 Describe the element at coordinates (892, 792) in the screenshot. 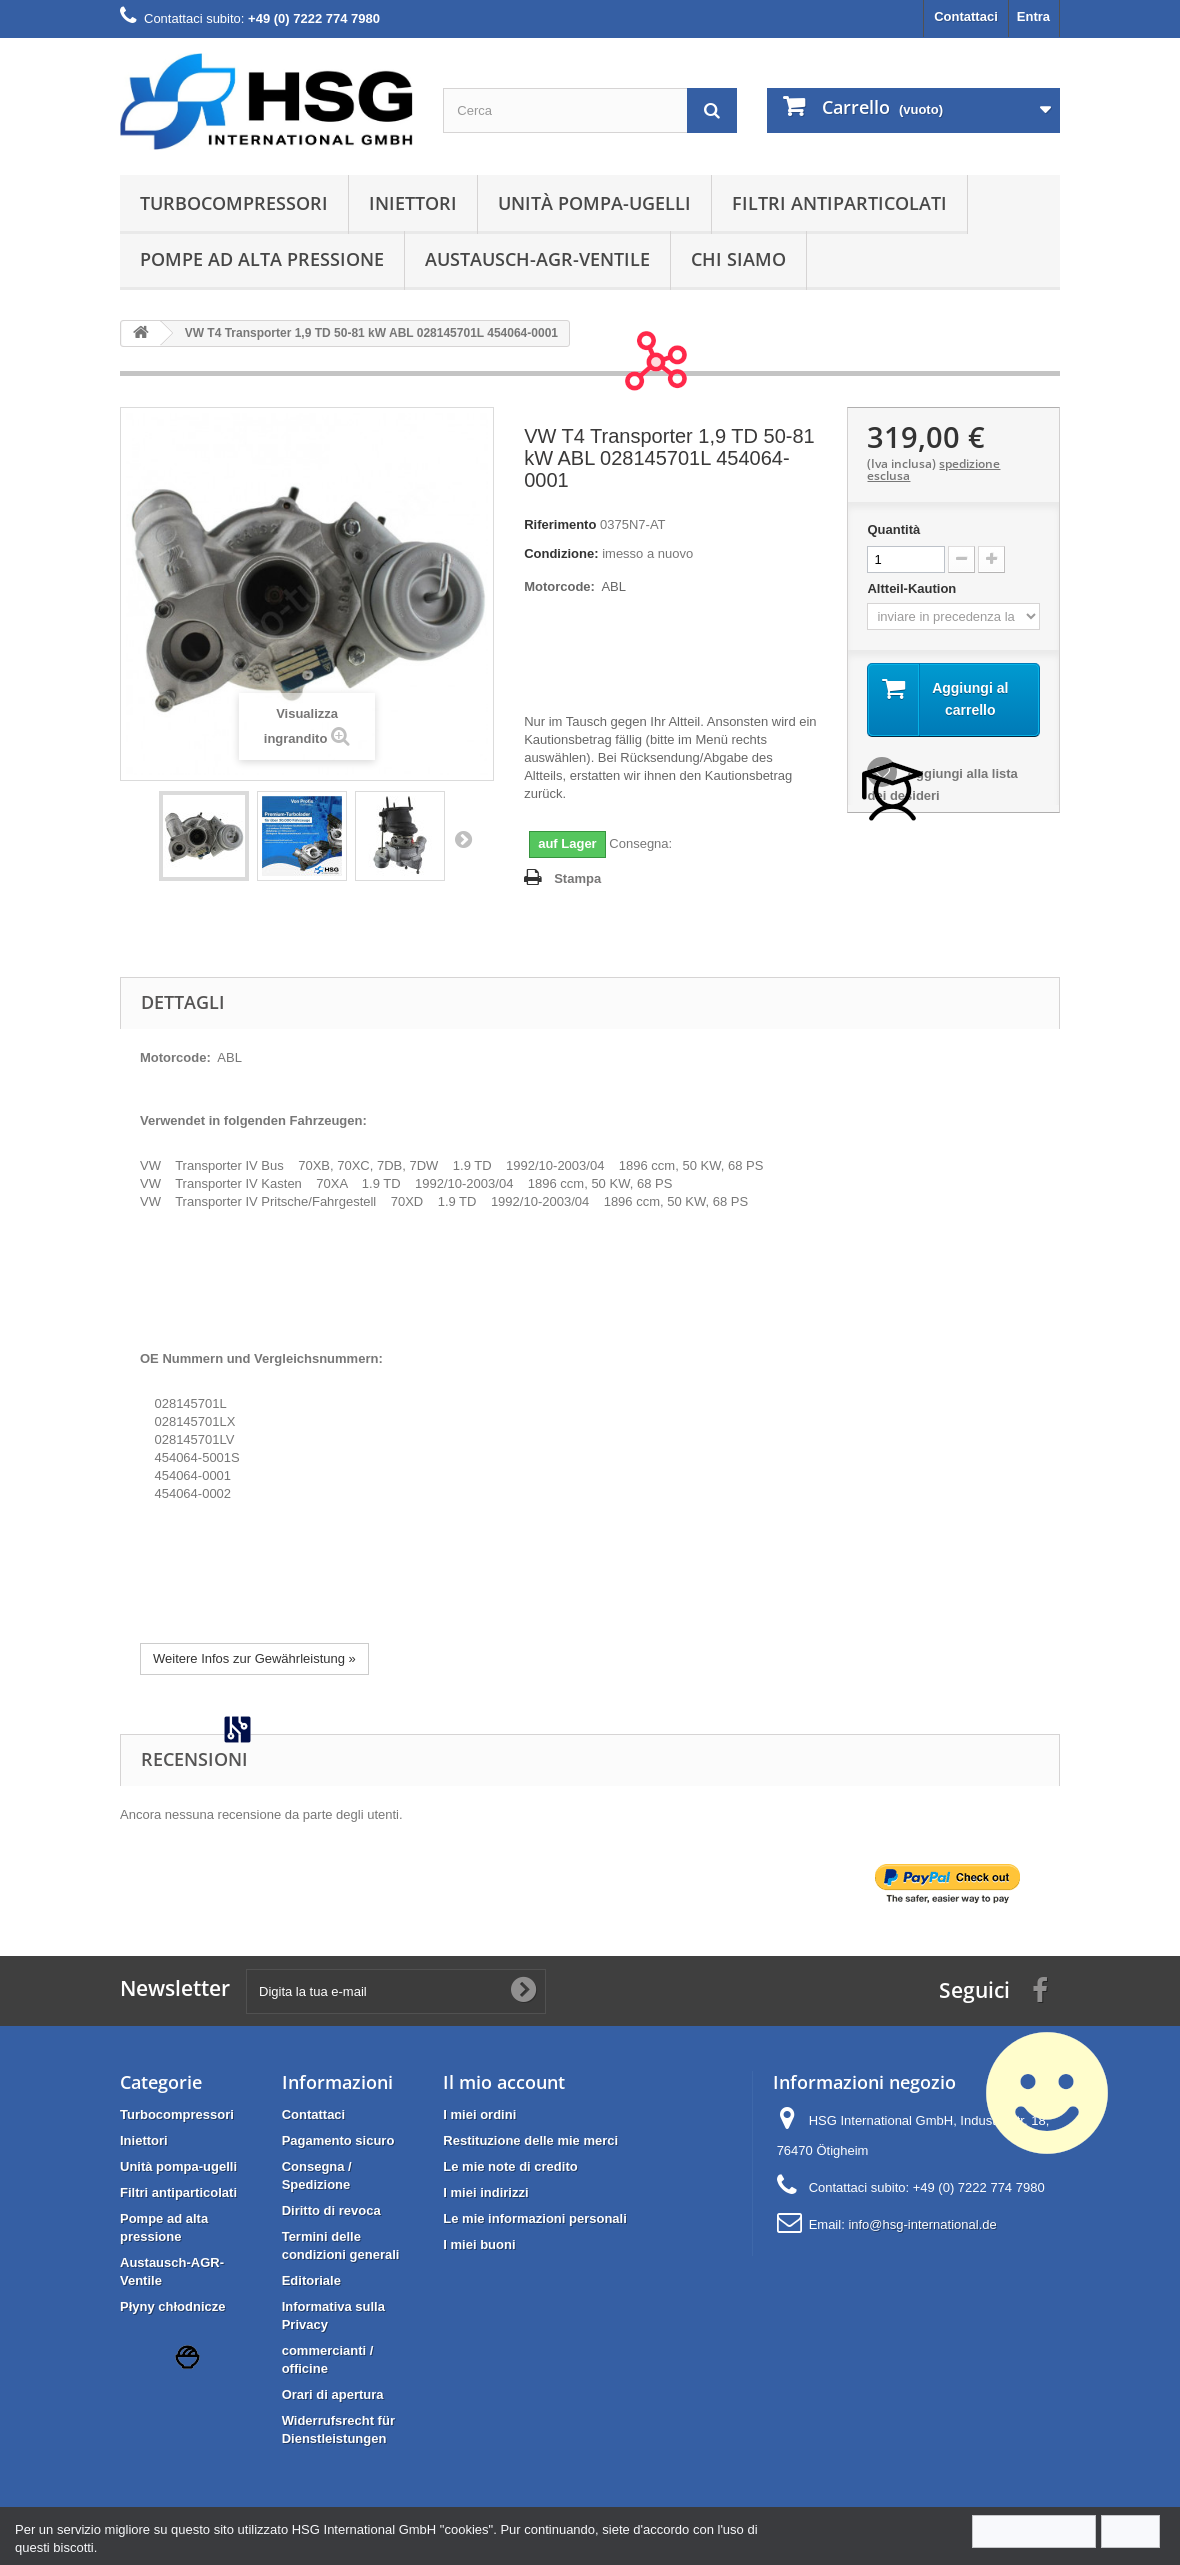

I see `view student profile` at that location.